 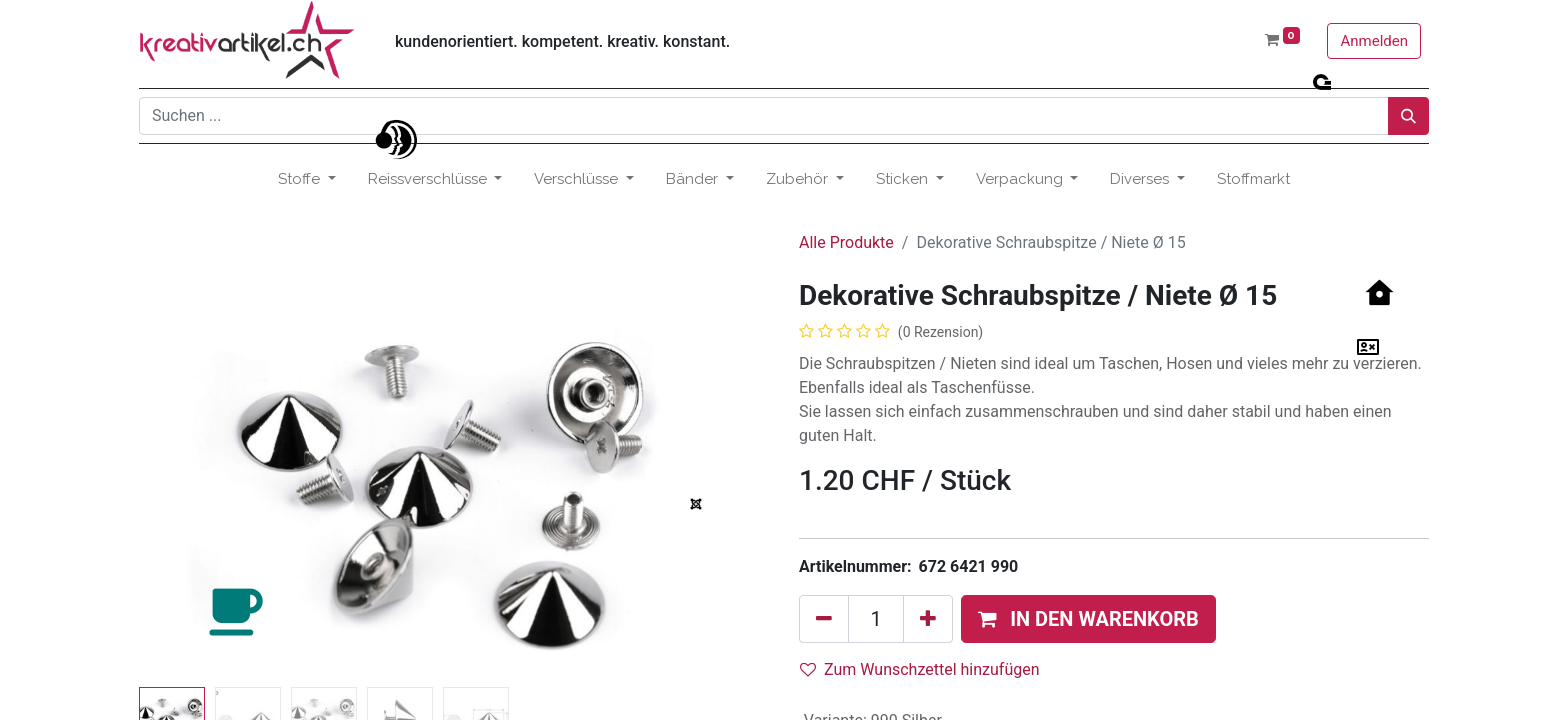 What do you see at coordinates (1322, 82) in the screenshot?
I see `link to Appwrite backend services` at bounding box center [1322, 82].